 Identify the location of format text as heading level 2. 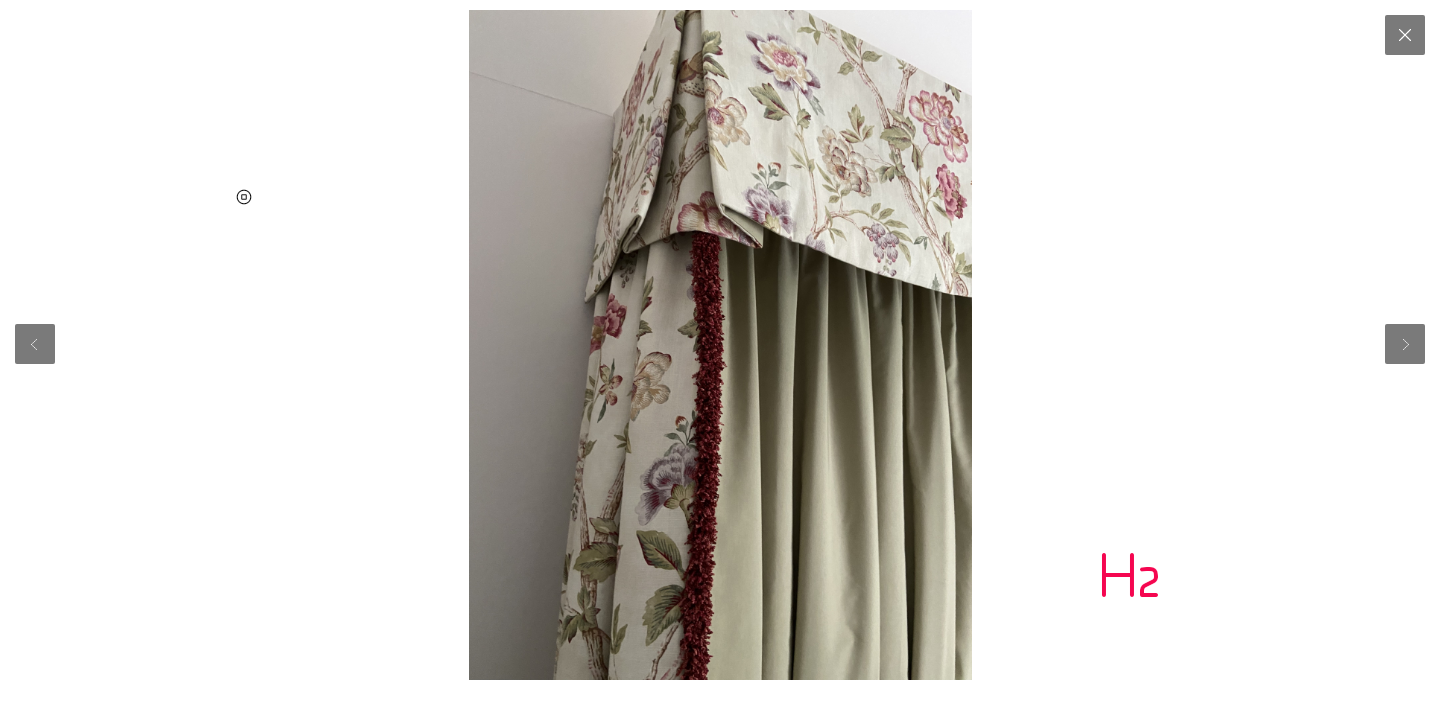
(1130, 575).